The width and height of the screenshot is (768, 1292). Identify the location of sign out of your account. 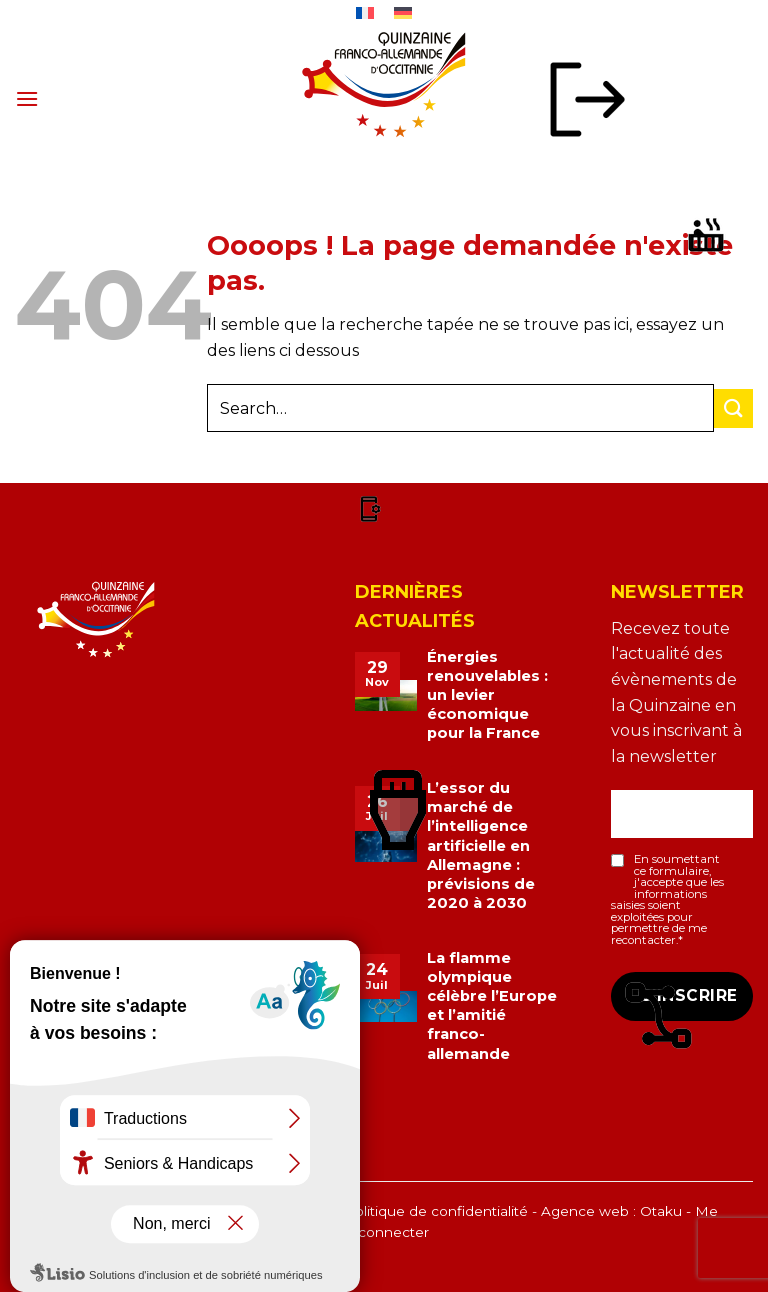
(584, 99).